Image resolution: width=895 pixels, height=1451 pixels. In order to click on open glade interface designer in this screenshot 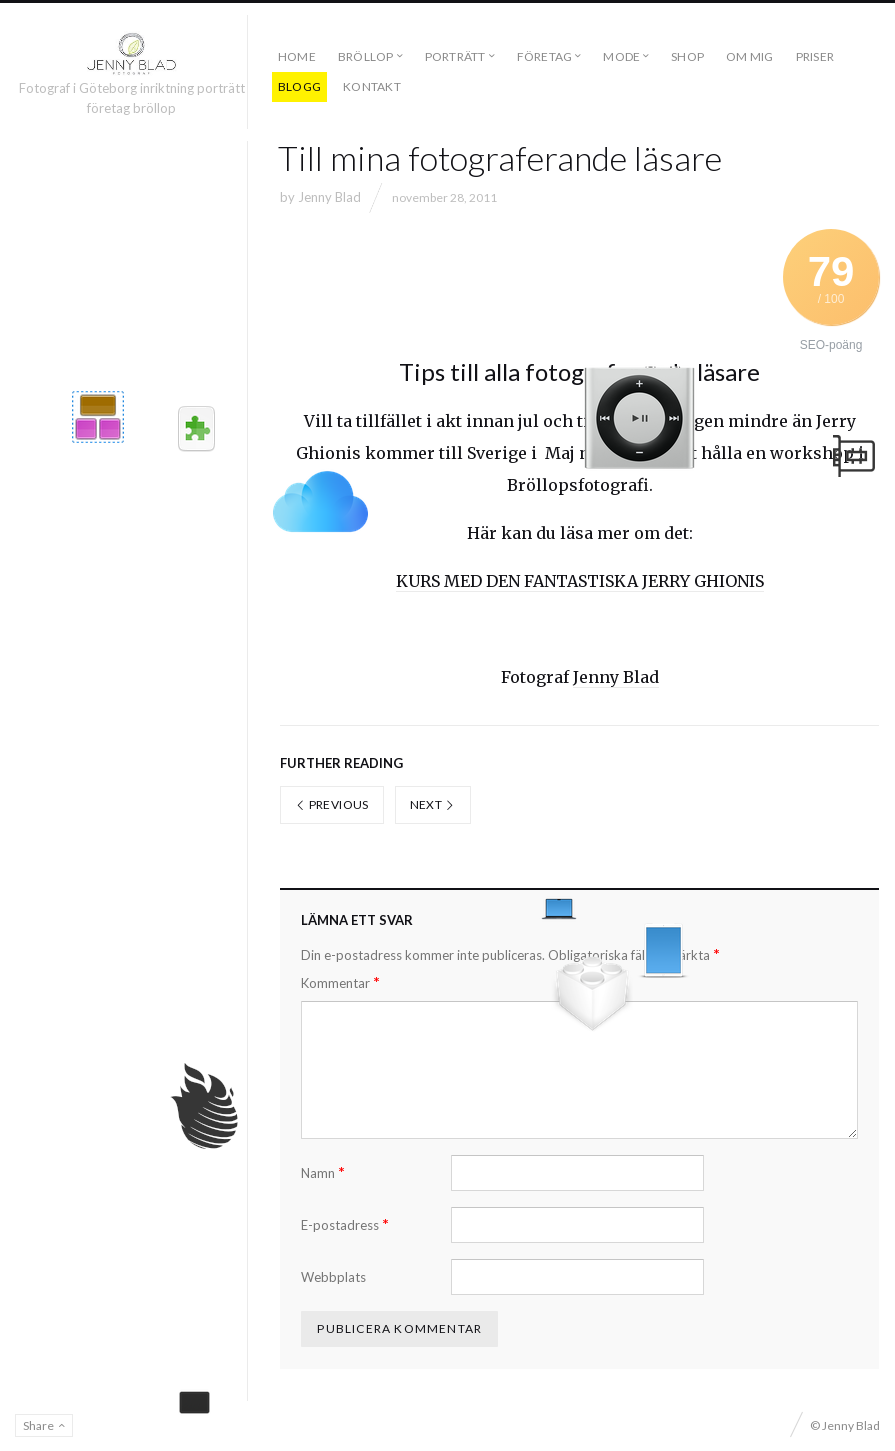, I will do `click(204, 1106)`.